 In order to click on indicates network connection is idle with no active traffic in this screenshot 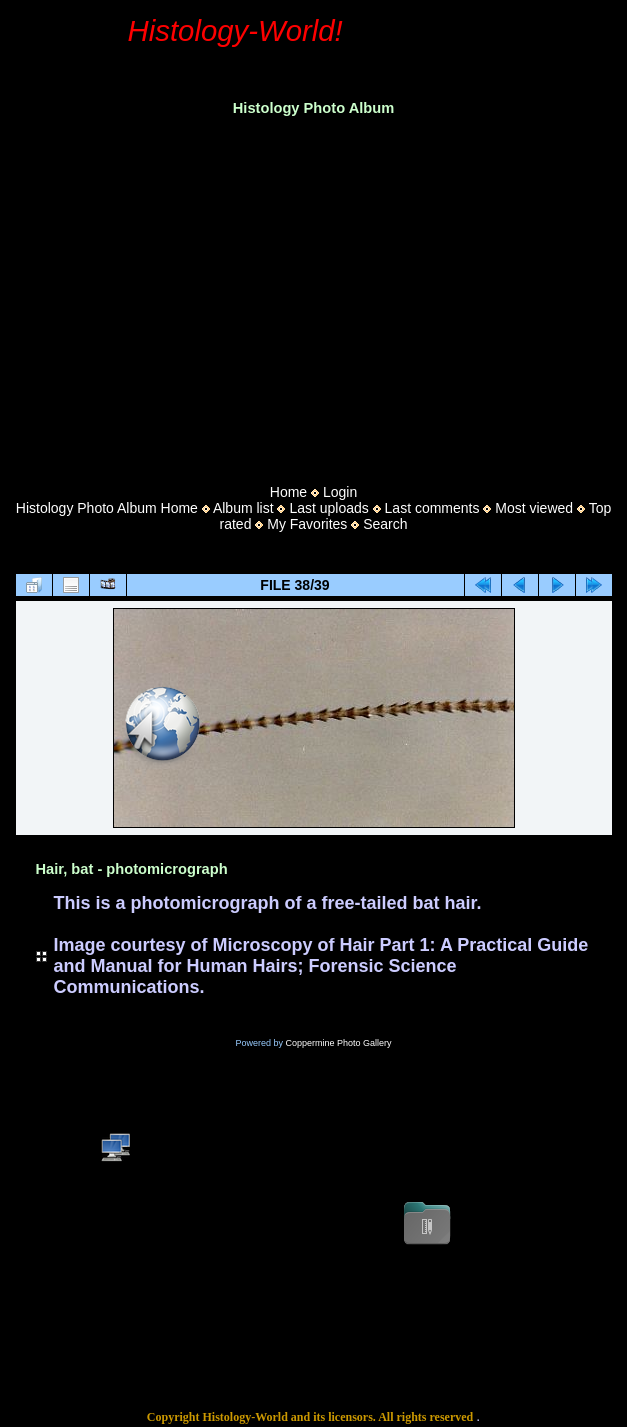, I will do `click(115, 1147)`.